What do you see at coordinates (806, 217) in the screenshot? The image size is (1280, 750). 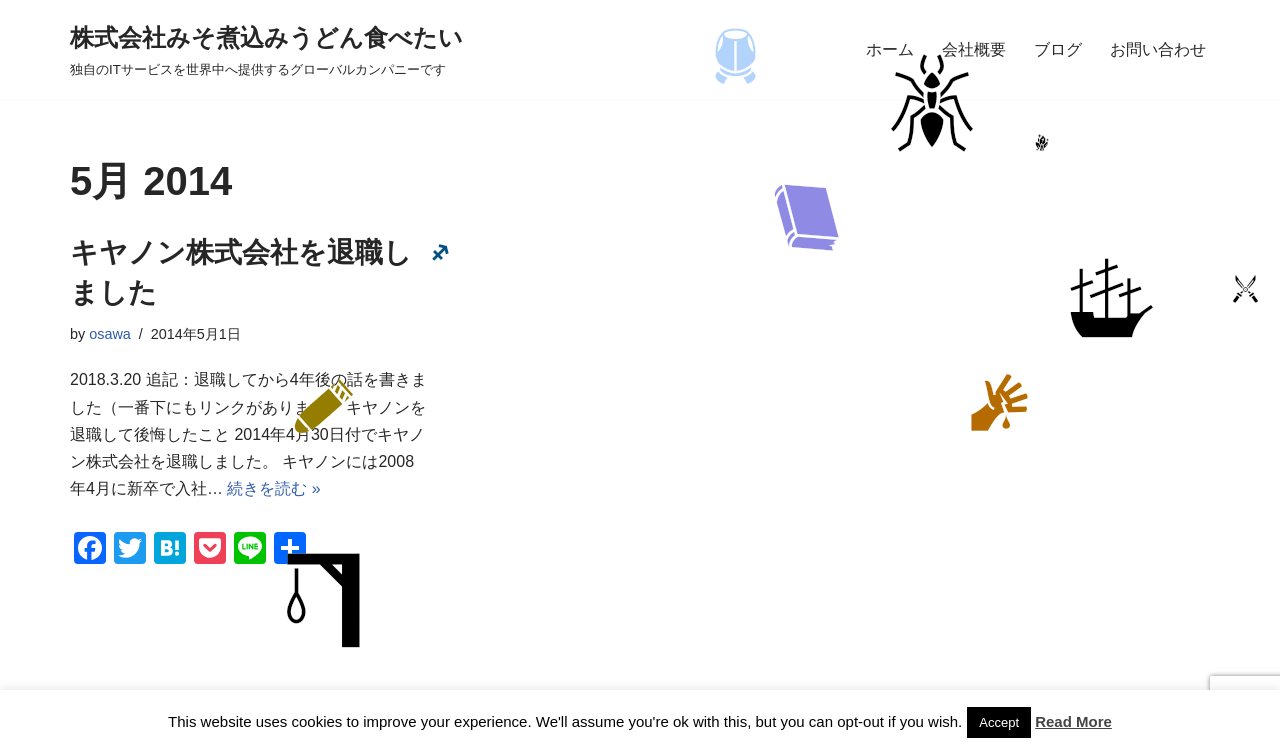 I see `open a guidebook or manual` at bounding box center [806, 217].